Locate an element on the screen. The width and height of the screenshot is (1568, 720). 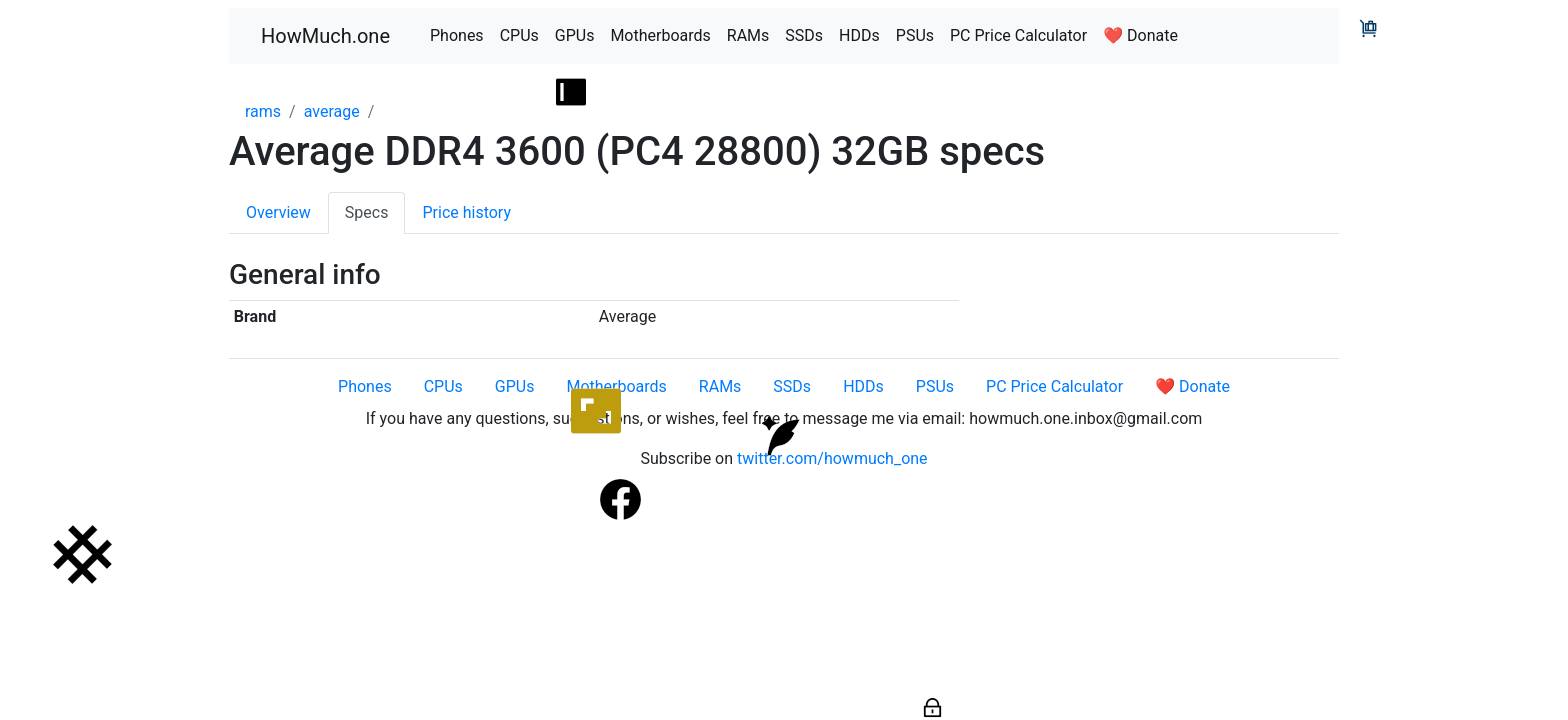
lock or secure this item is located at coordinates (932, 707).